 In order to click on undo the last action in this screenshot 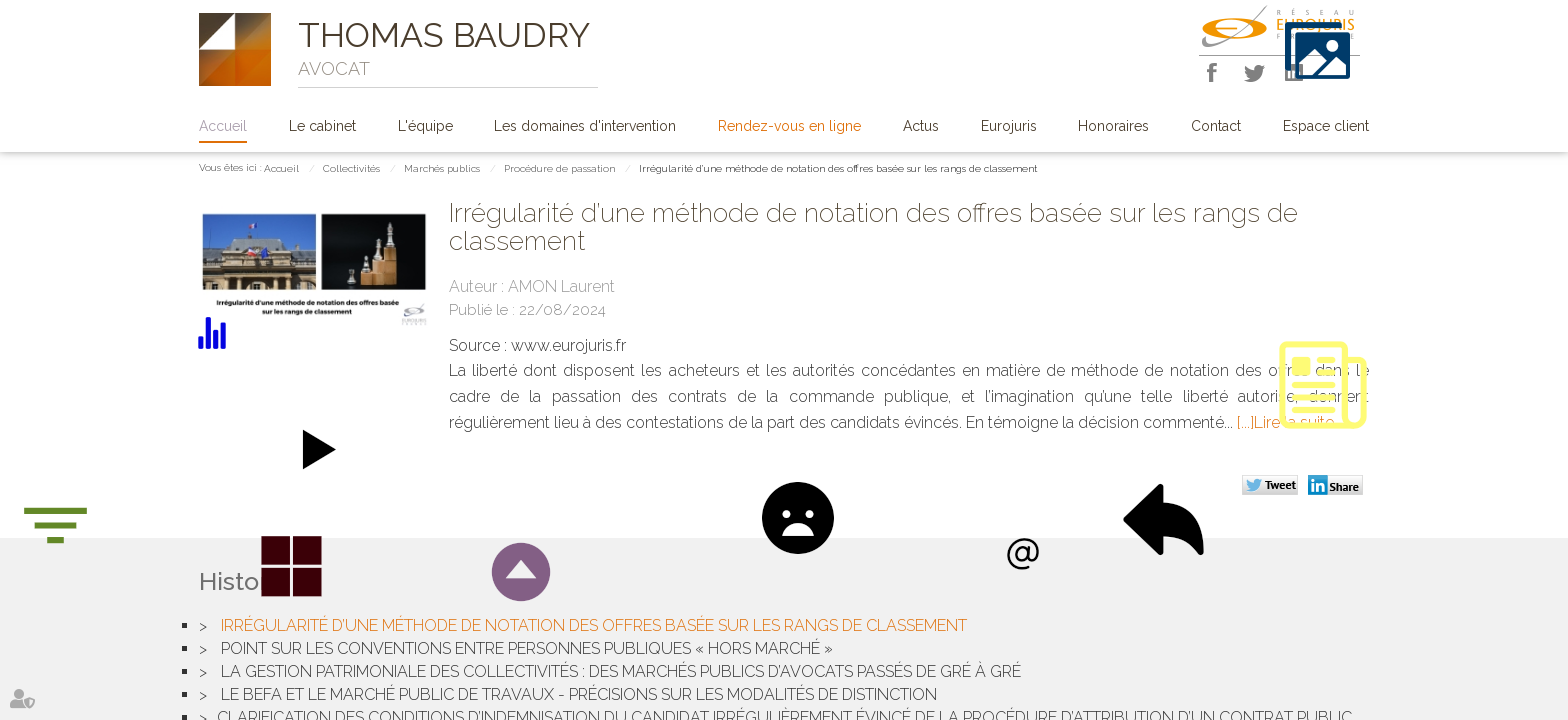, I will do `click(1163, 519)`.